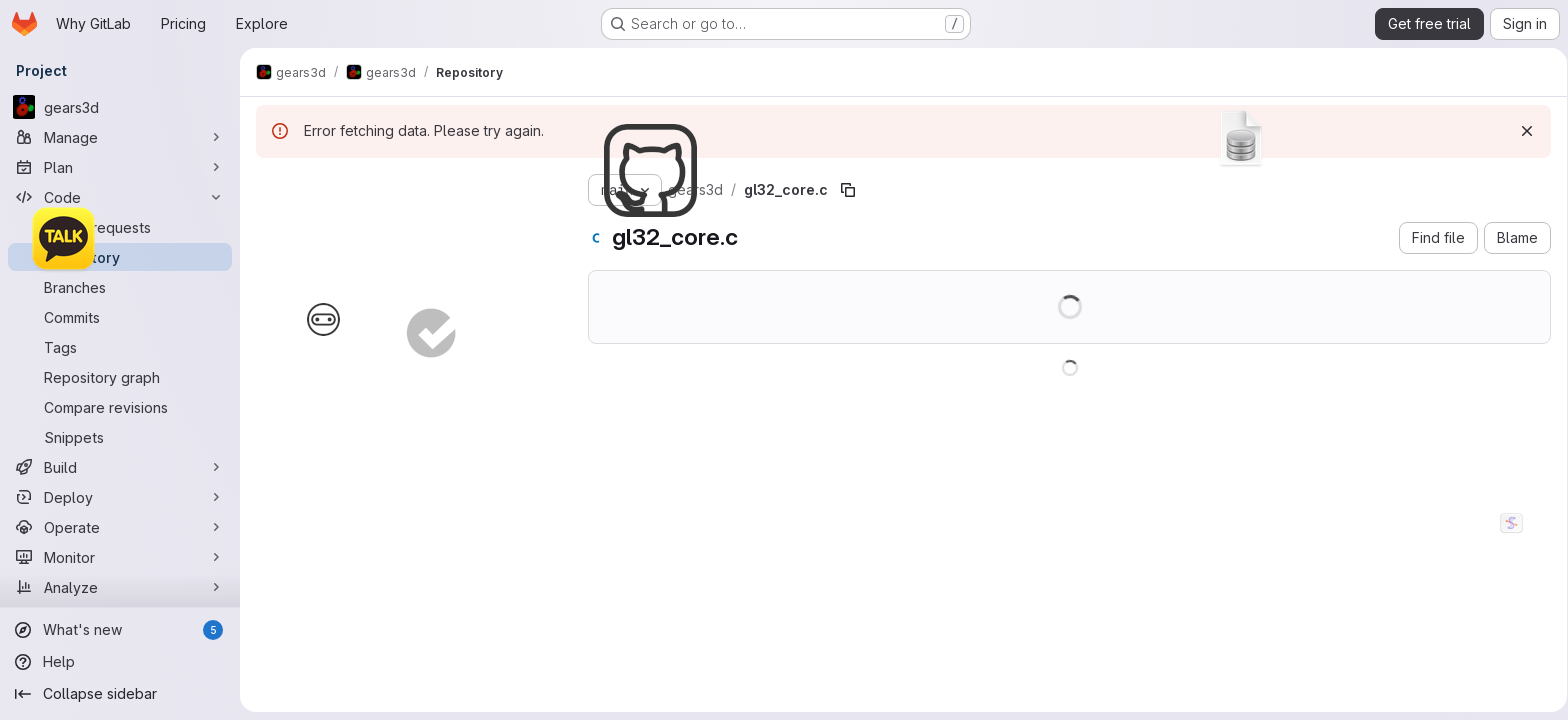 This screenshot has width=1568, height=720. I want to click on indicates a default or selected item, so click(431, 333).